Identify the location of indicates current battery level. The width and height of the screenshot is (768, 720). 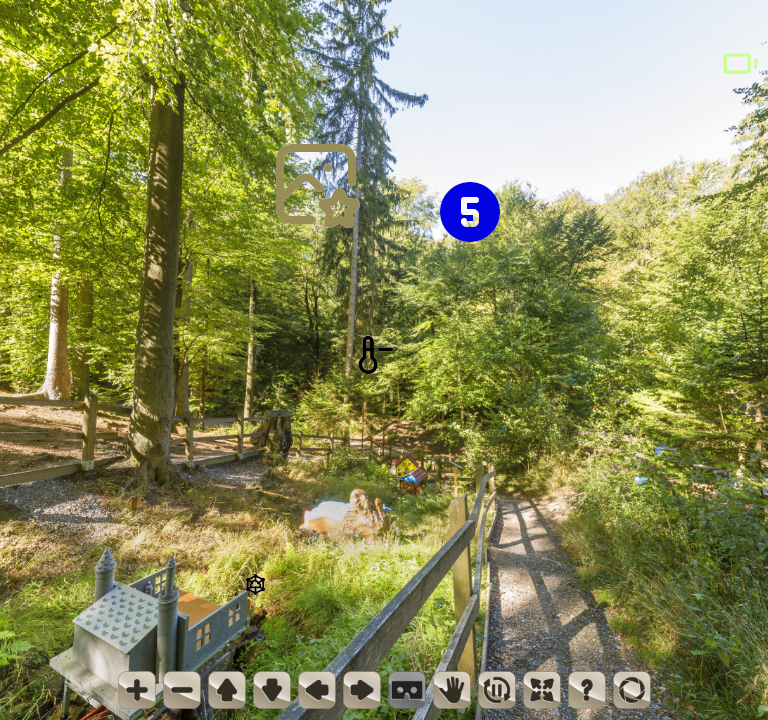
(740, 63).